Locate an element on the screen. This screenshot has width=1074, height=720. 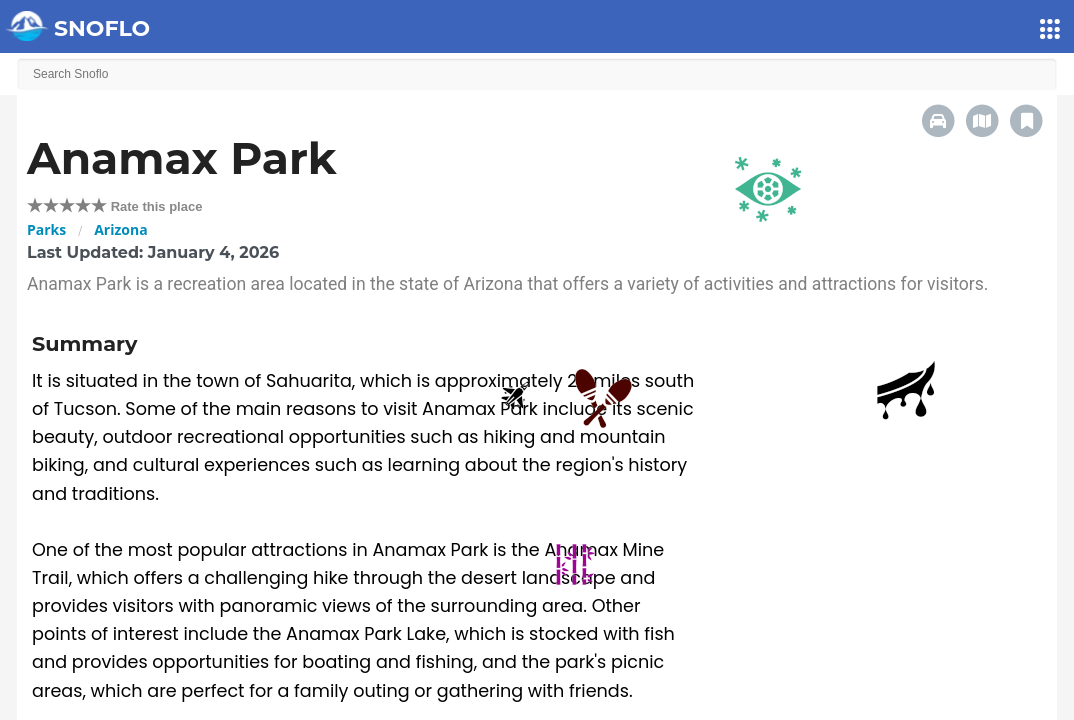
military or combat game mode is located at coordinates (515, 395).